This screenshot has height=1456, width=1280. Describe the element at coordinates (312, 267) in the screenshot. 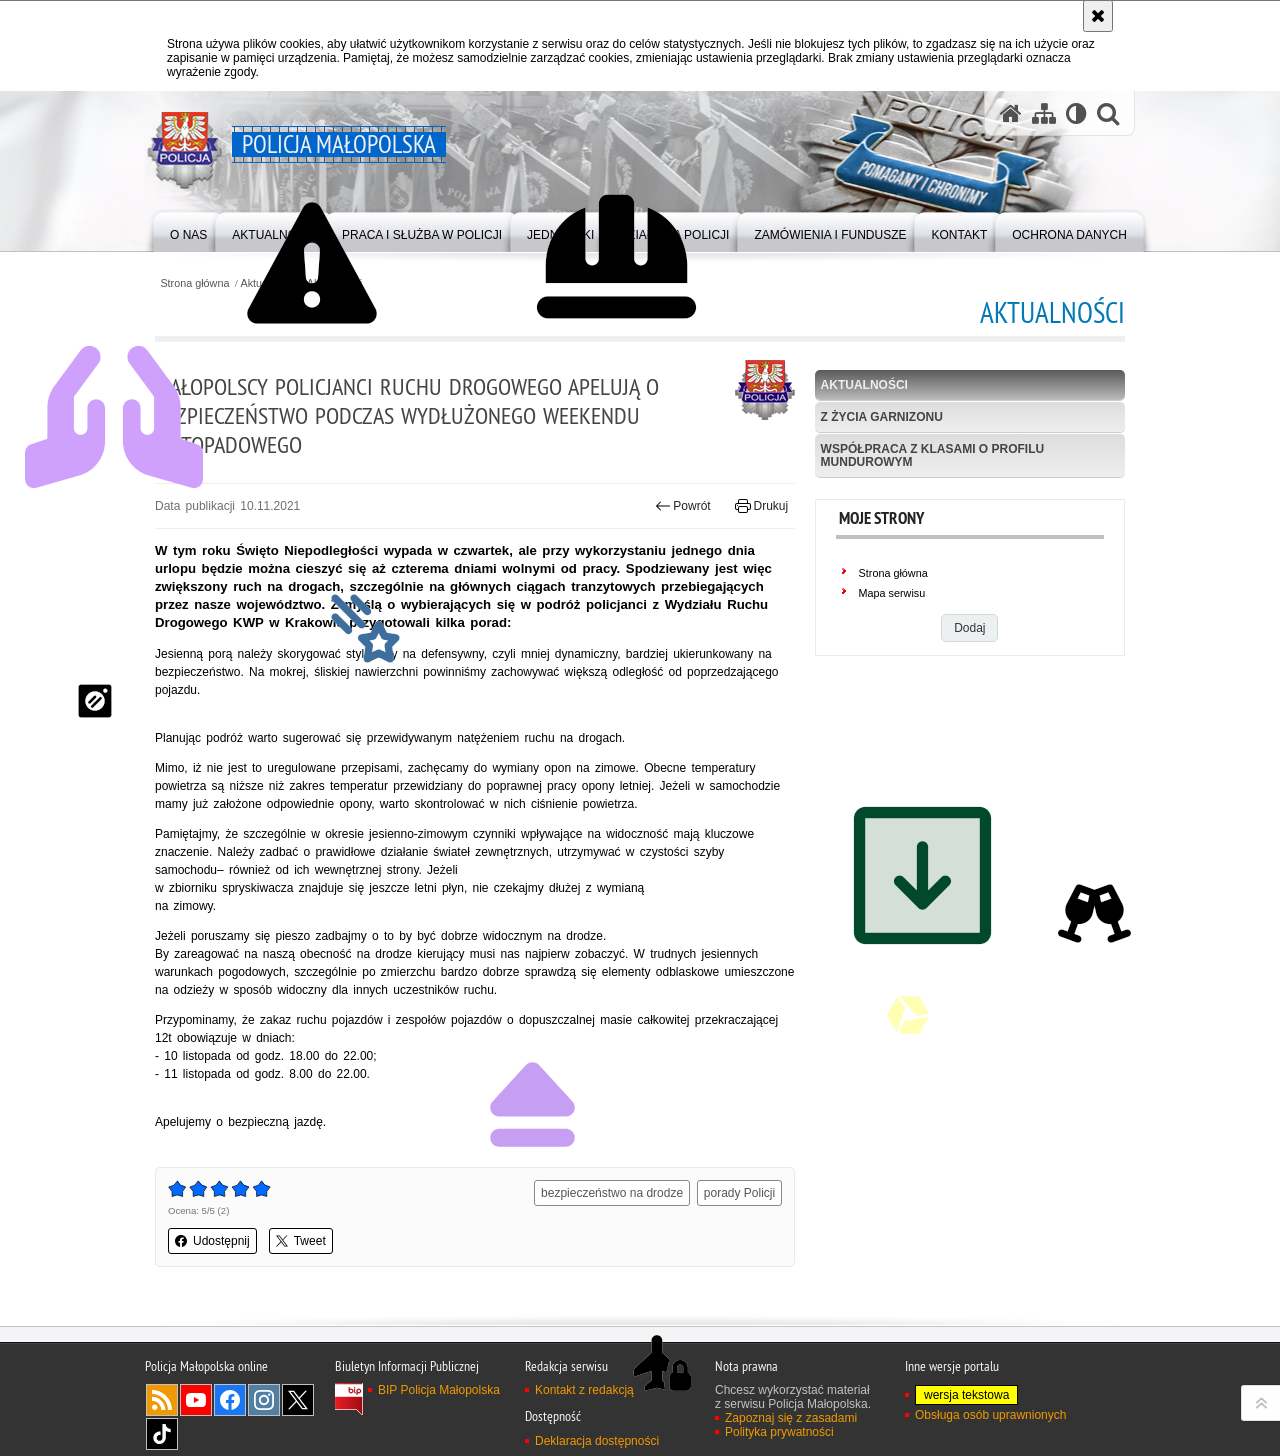

I see `indicates a warning or caution state` at that location.